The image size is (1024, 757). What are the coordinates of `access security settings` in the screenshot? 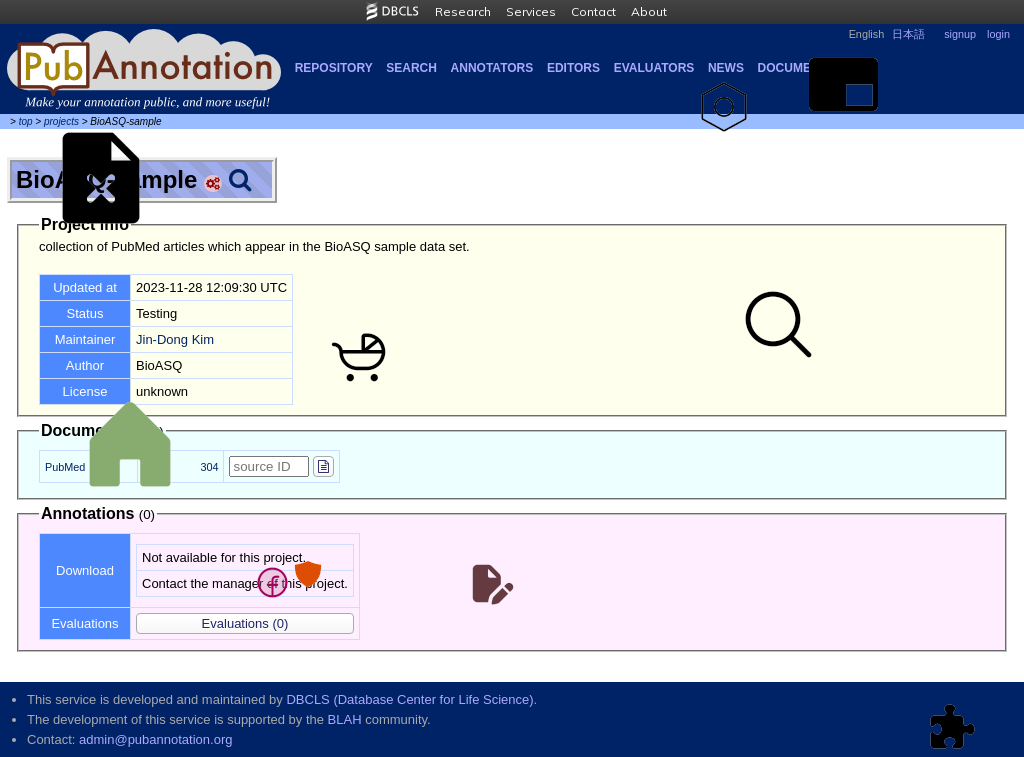 It's located at (308, 574).